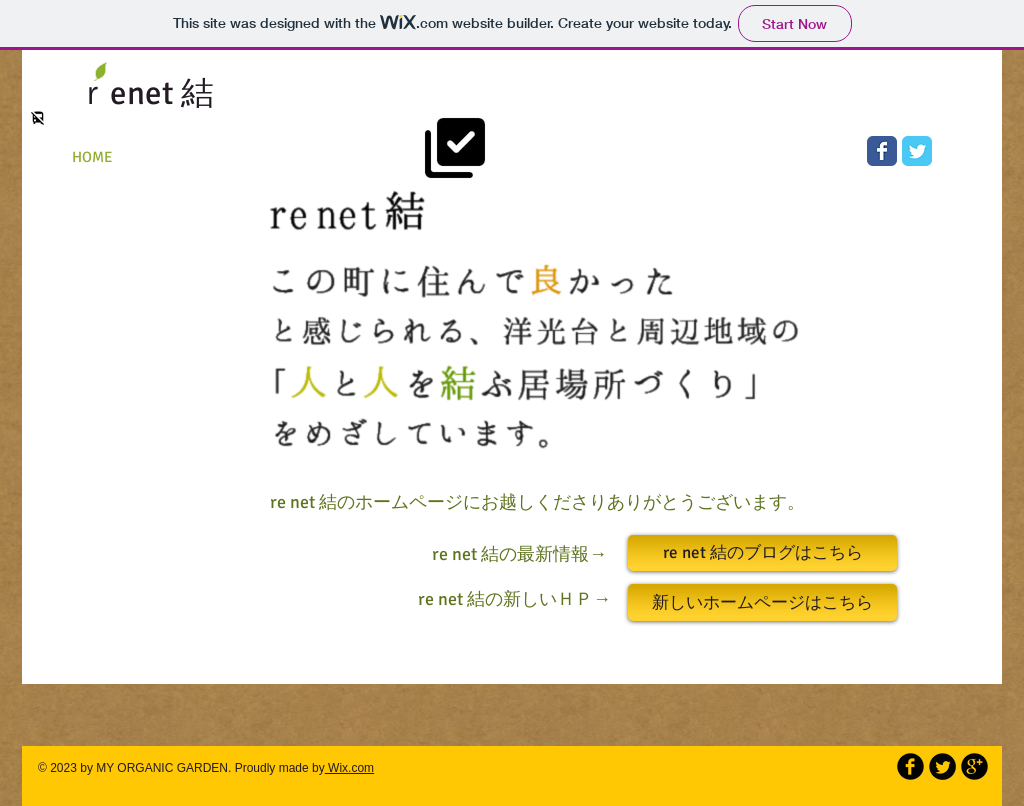 This screenshot has height=806, width=1024. What do you see at coordinates (455, 148) in the screenshot?
I see `item successfully added to library` at bounding box center [455, 148].